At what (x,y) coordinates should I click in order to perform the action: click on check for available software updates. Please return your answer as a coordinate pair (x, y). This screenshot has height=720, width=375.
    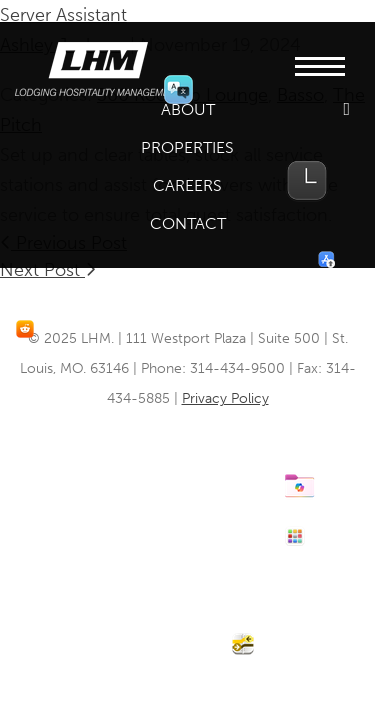
    Looking at the image, I should click on (326, 259).